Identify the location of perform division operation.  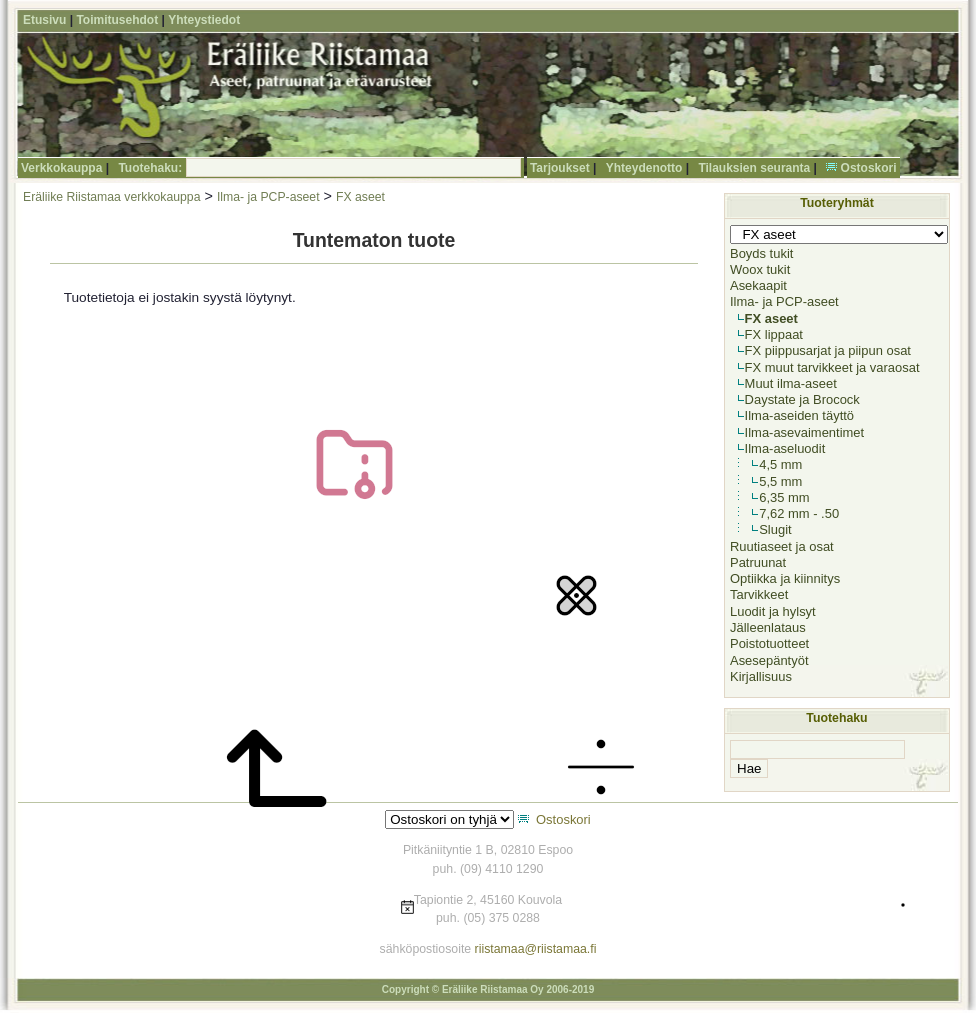
(601, 767).